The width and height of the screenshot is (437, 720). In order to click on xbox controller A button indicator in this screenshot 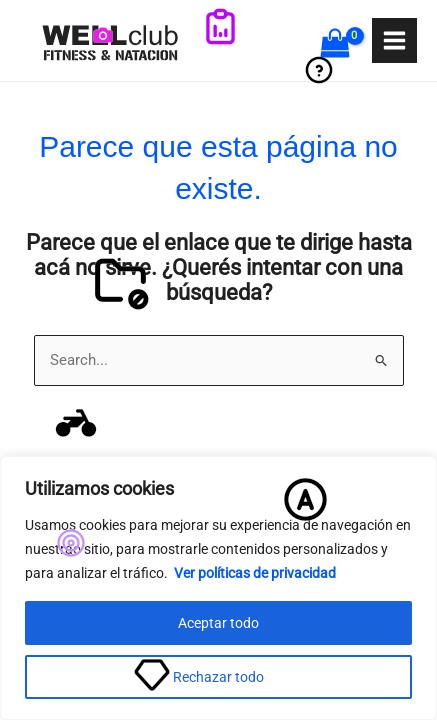, I will do `click(305, 499)`.